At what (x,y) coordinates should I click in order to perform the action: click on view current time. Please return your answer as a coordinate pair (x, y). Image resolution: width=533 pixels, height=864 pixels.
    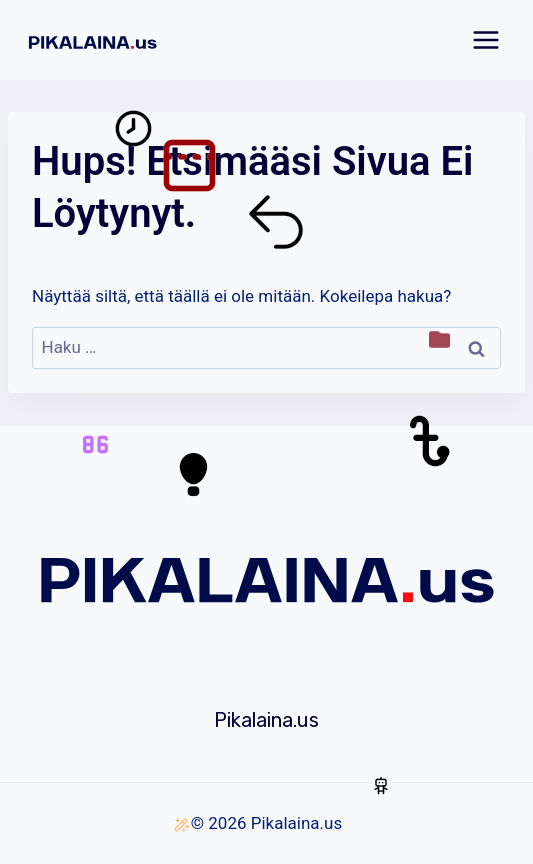
    Looking at the image, I should click on (133, 128).